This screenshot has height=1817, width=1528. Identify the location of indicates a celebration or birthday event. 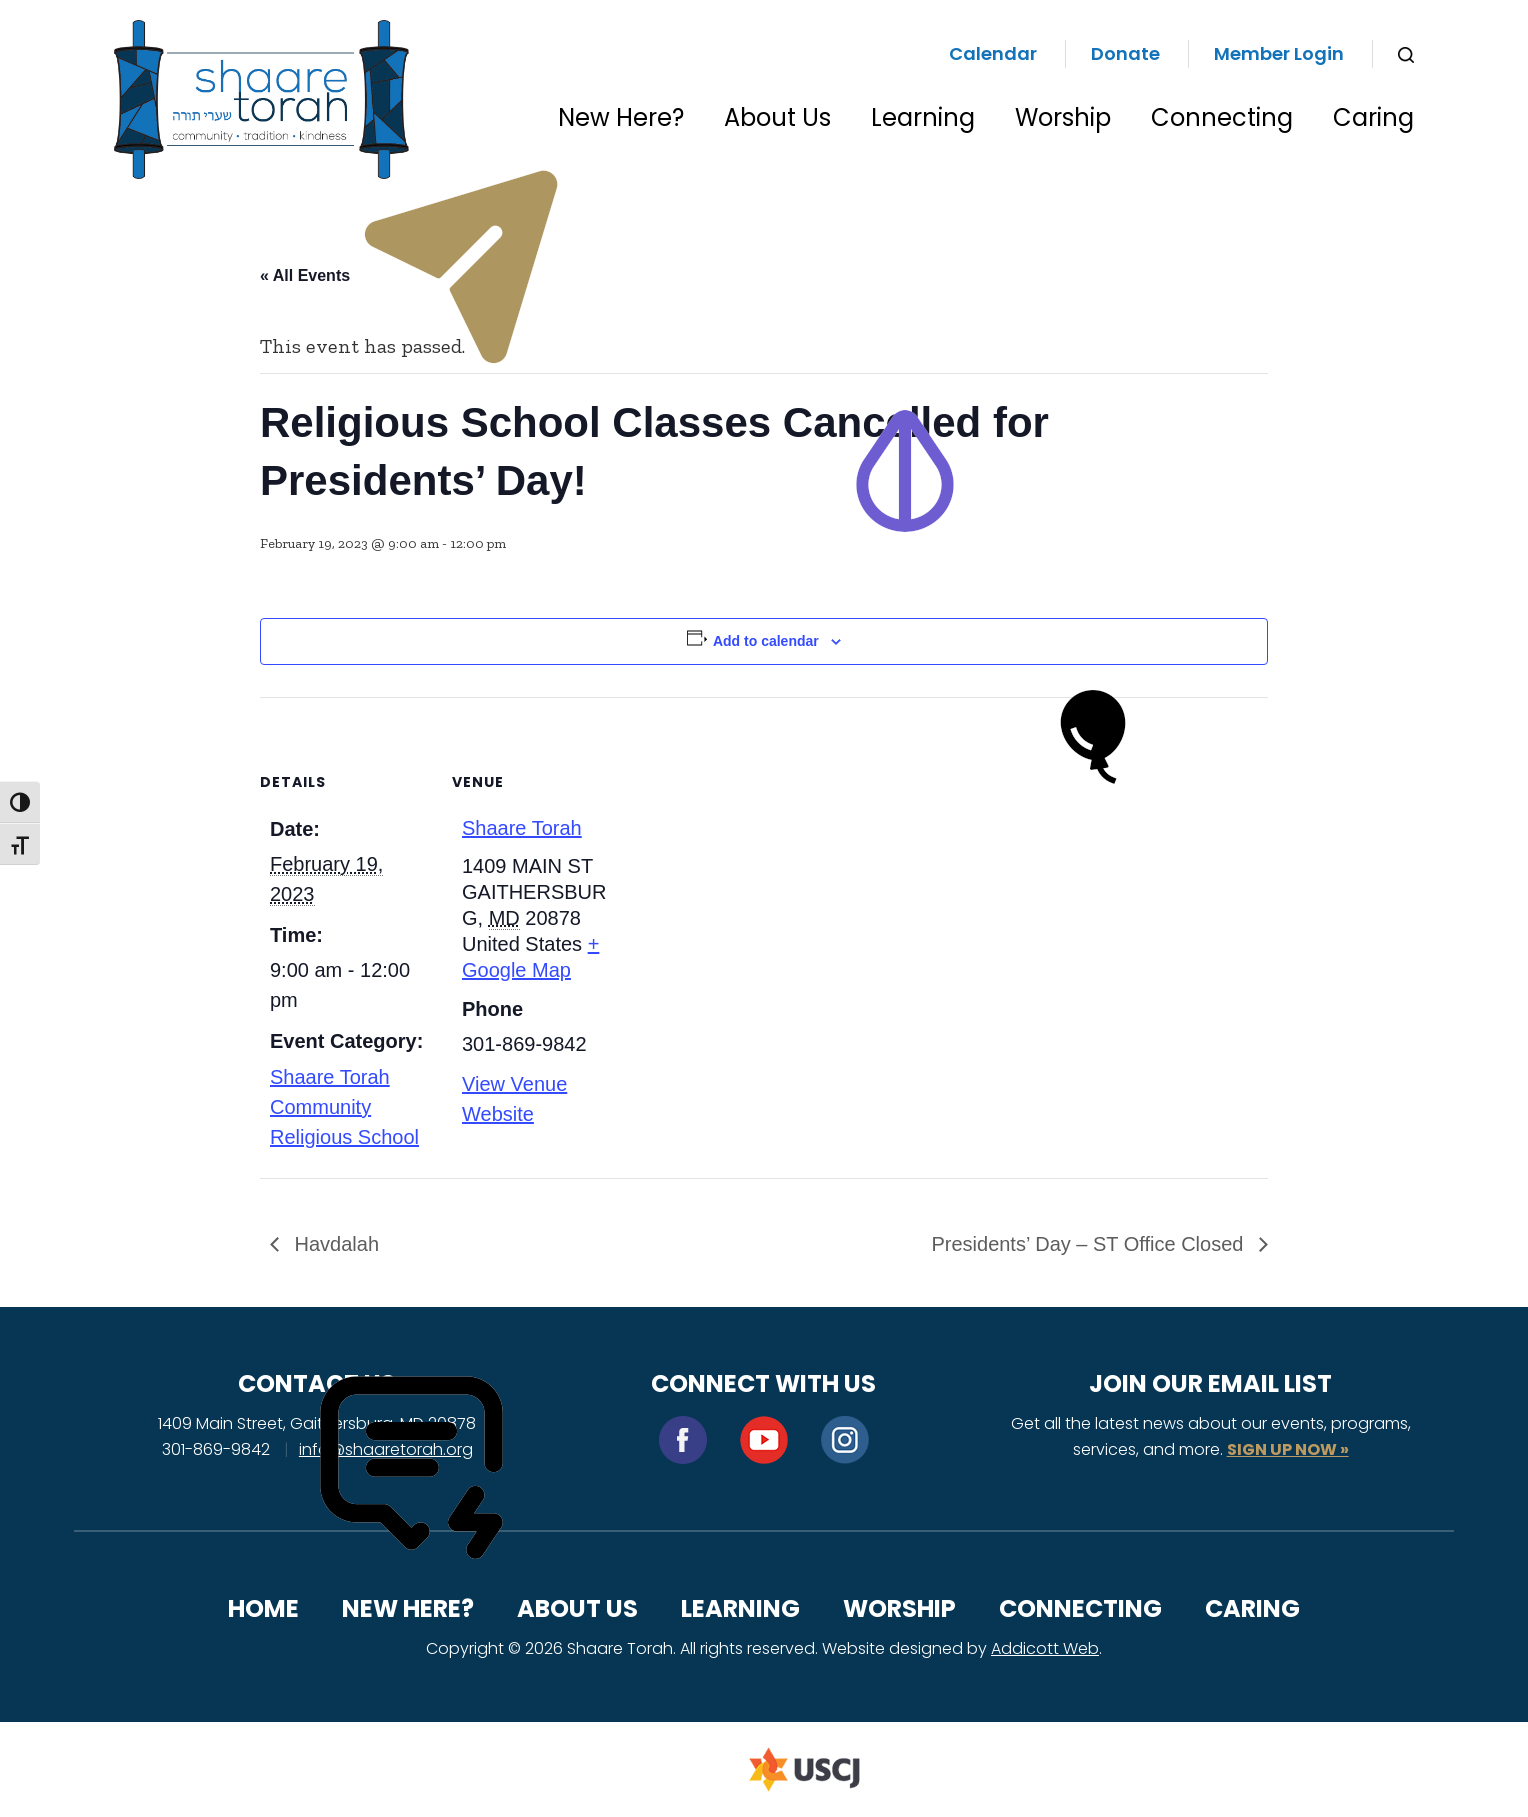
(1093, 737).